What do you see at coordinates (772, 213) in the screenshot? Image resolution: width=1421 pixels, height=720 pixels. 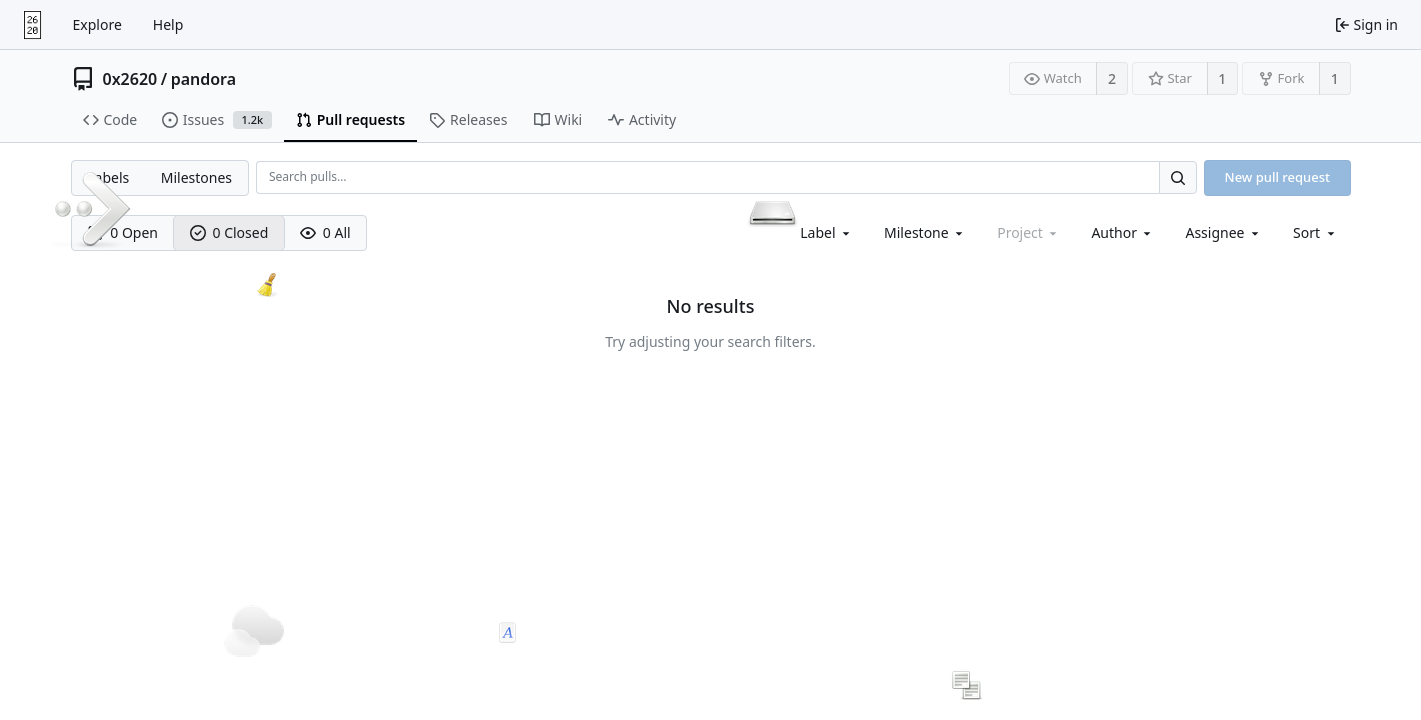 I see `access removable storage device` at bounding box center [772, 213].